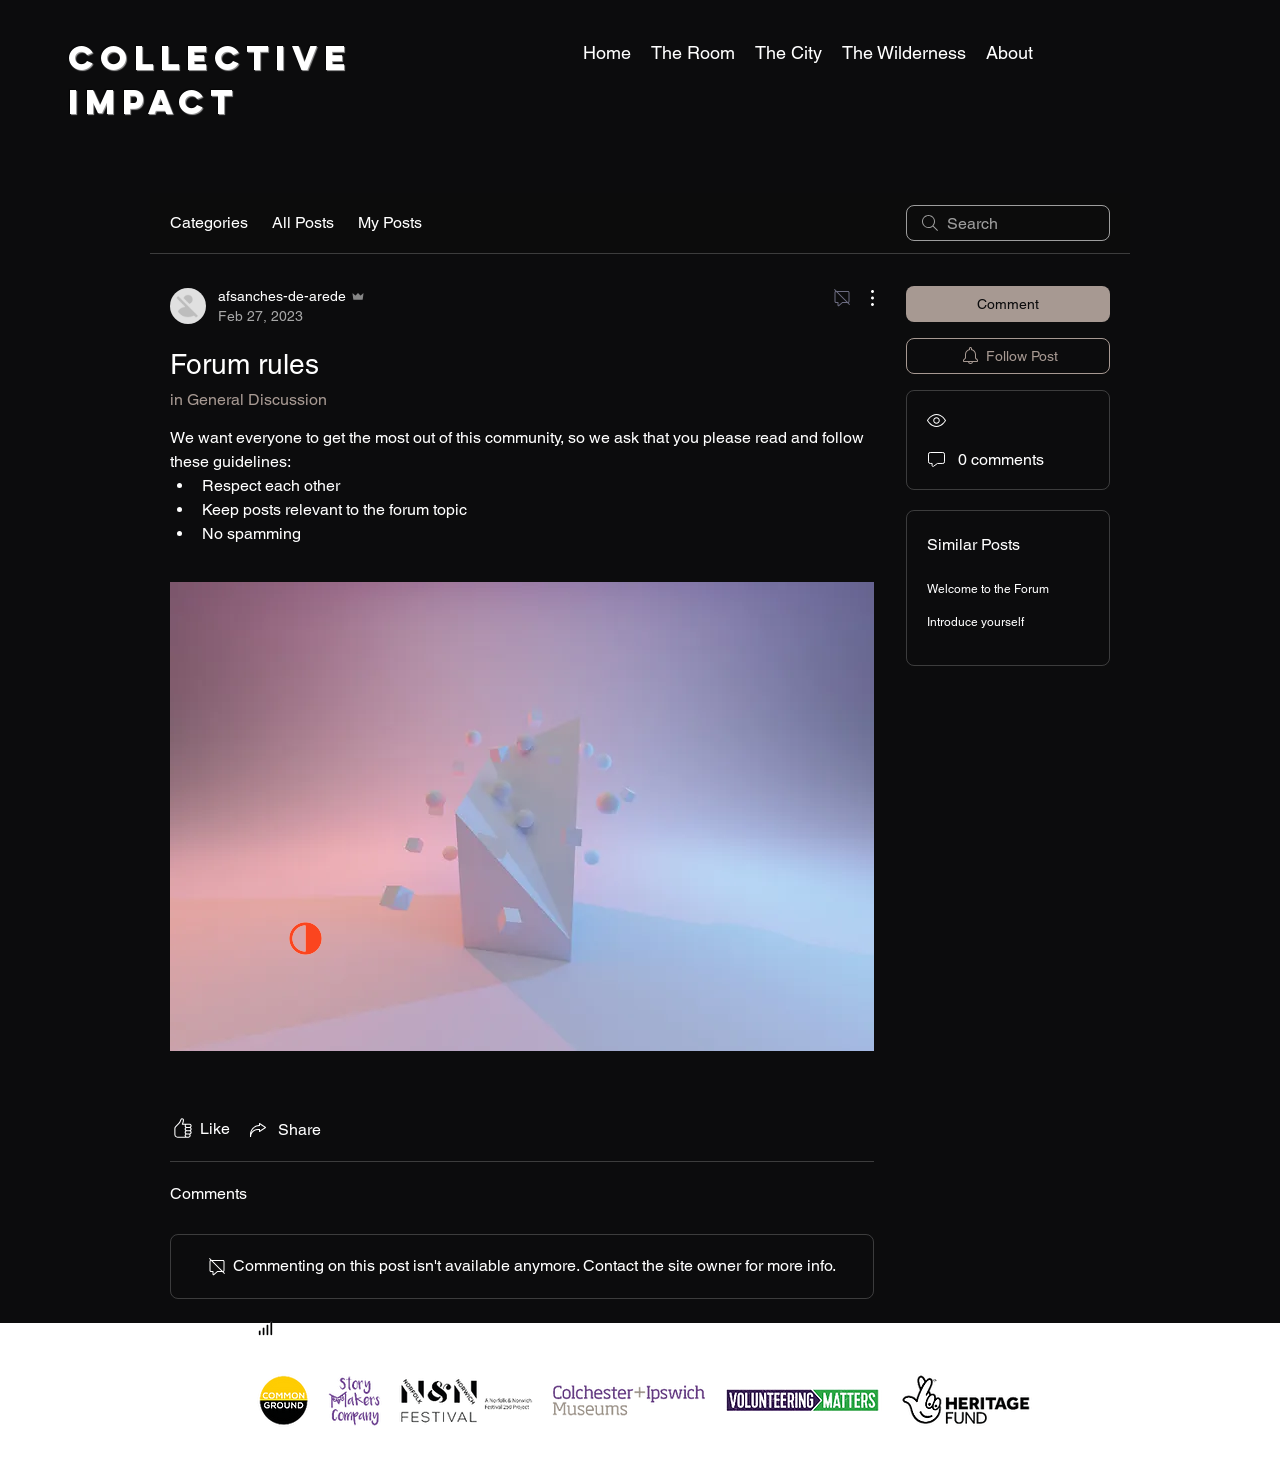  I want to click on indicates full signal strength, so click(265, 1328).